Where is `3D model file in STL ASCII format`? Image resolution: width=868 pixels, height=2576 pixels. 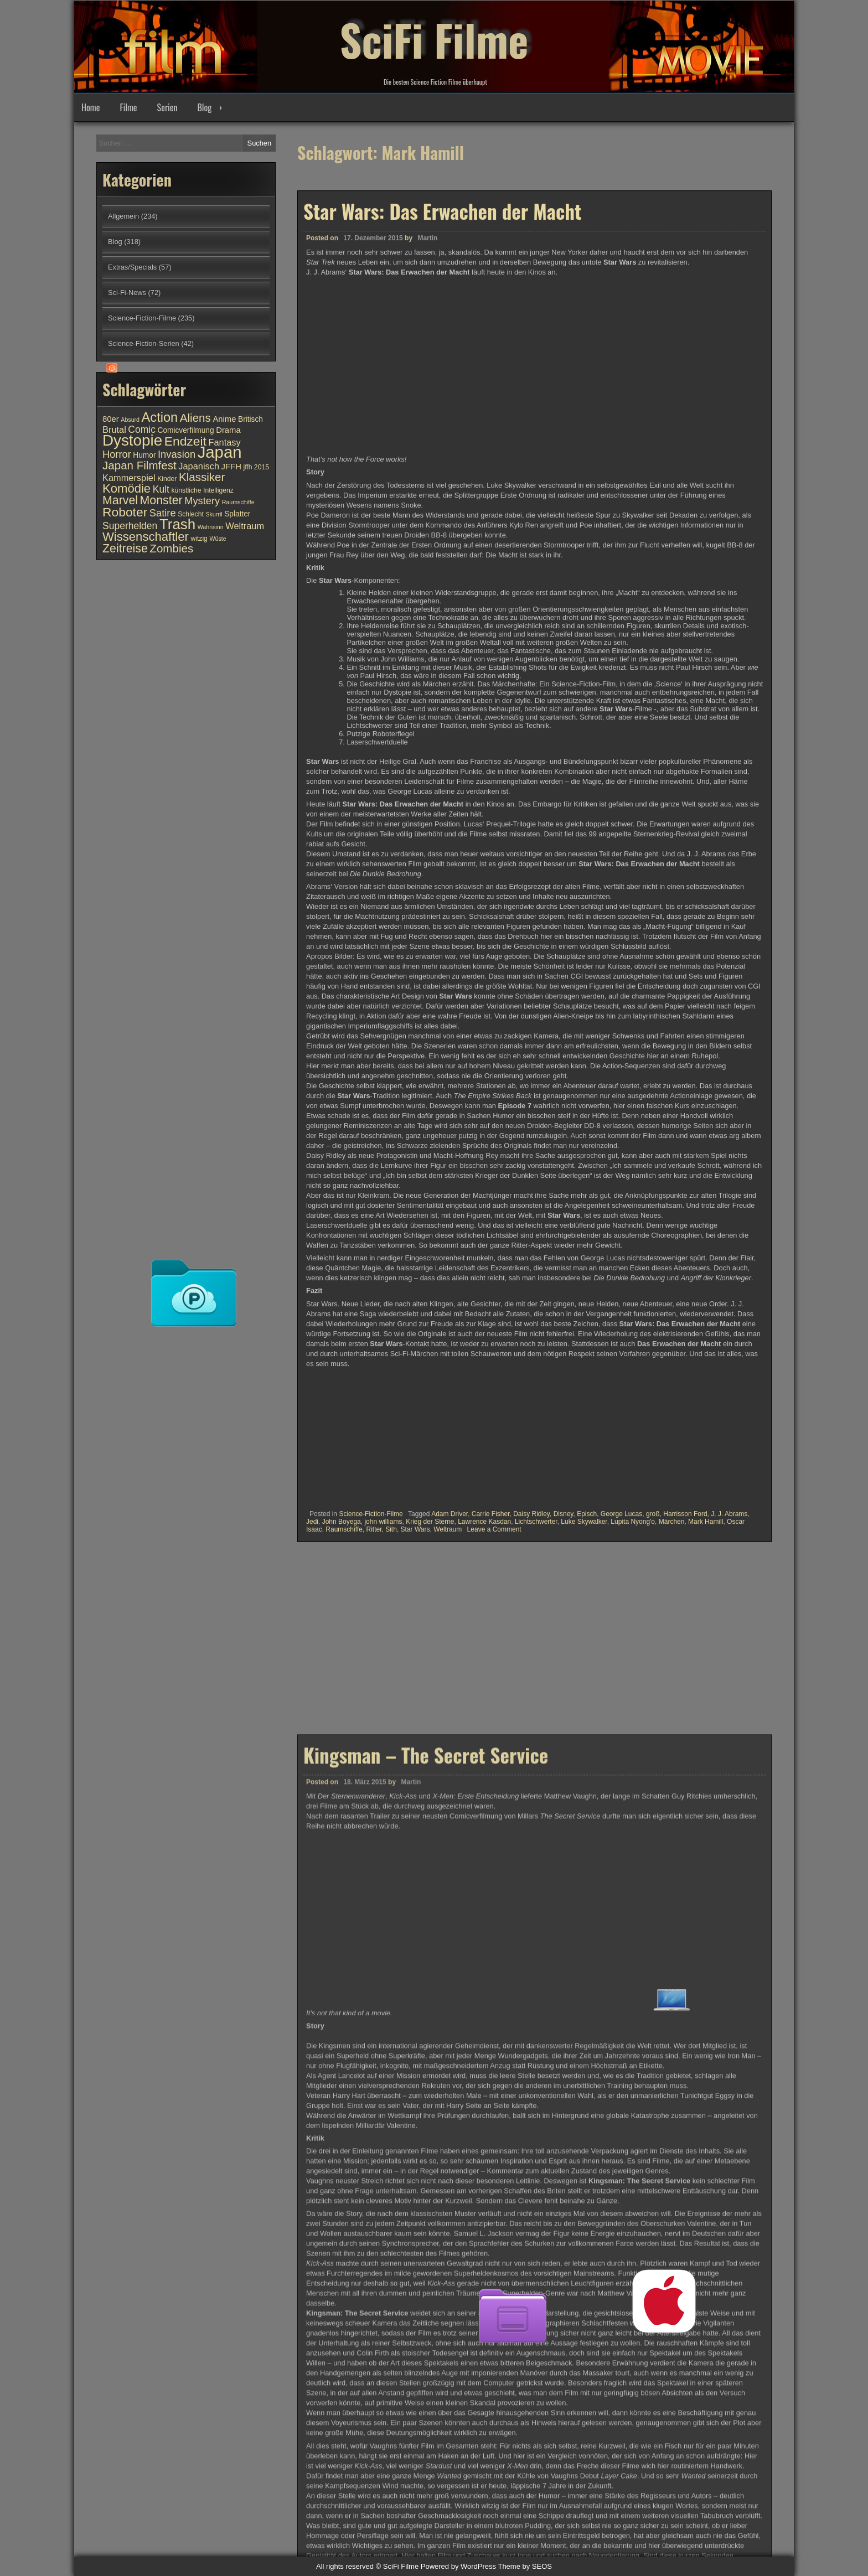 3D model file in STL ASCII format is located at coordinates (112, 368).